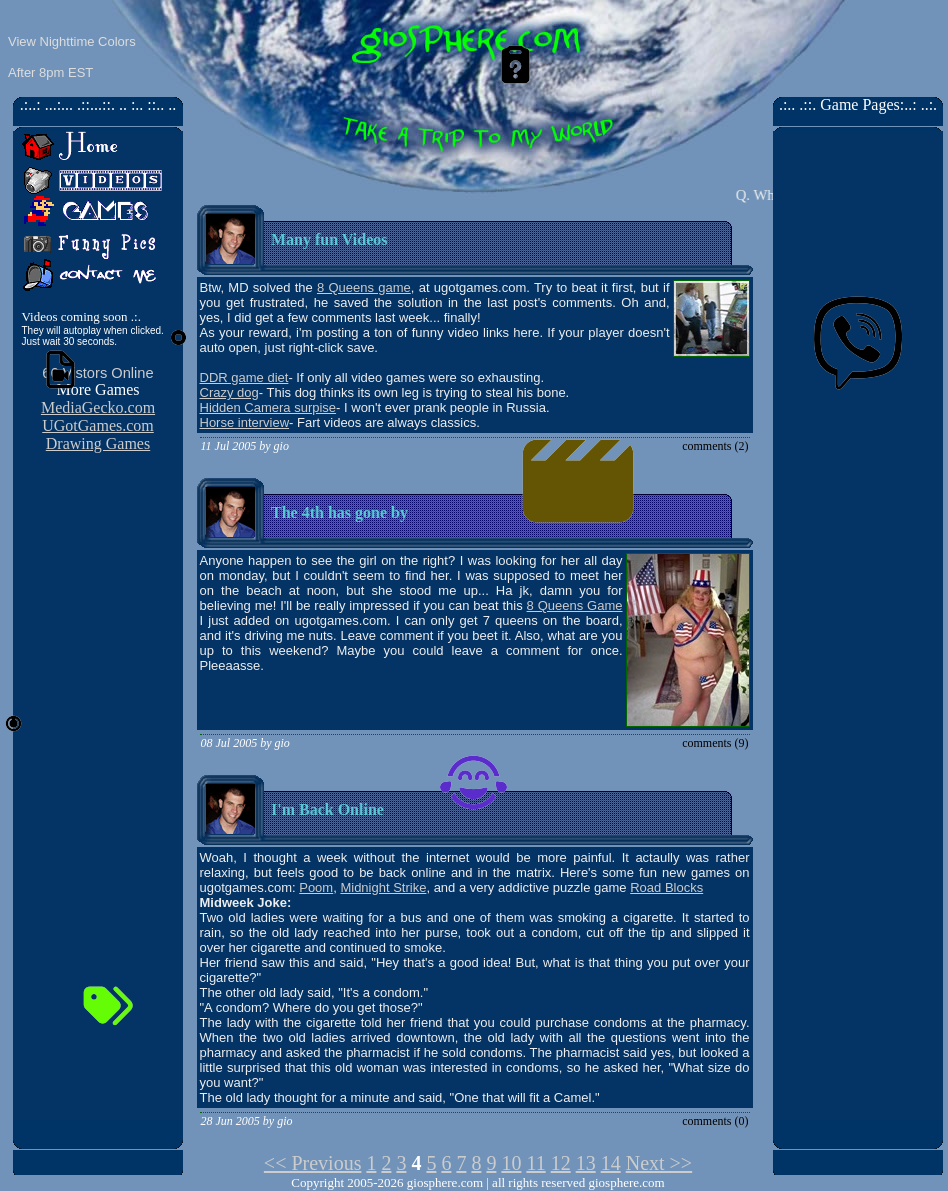 This screenshot has width=948, height=1191. What do you see at coordinates (13, 723) in the screenshot?
I see `indicates loading or processing in progress` at bounding box center [13, 723].